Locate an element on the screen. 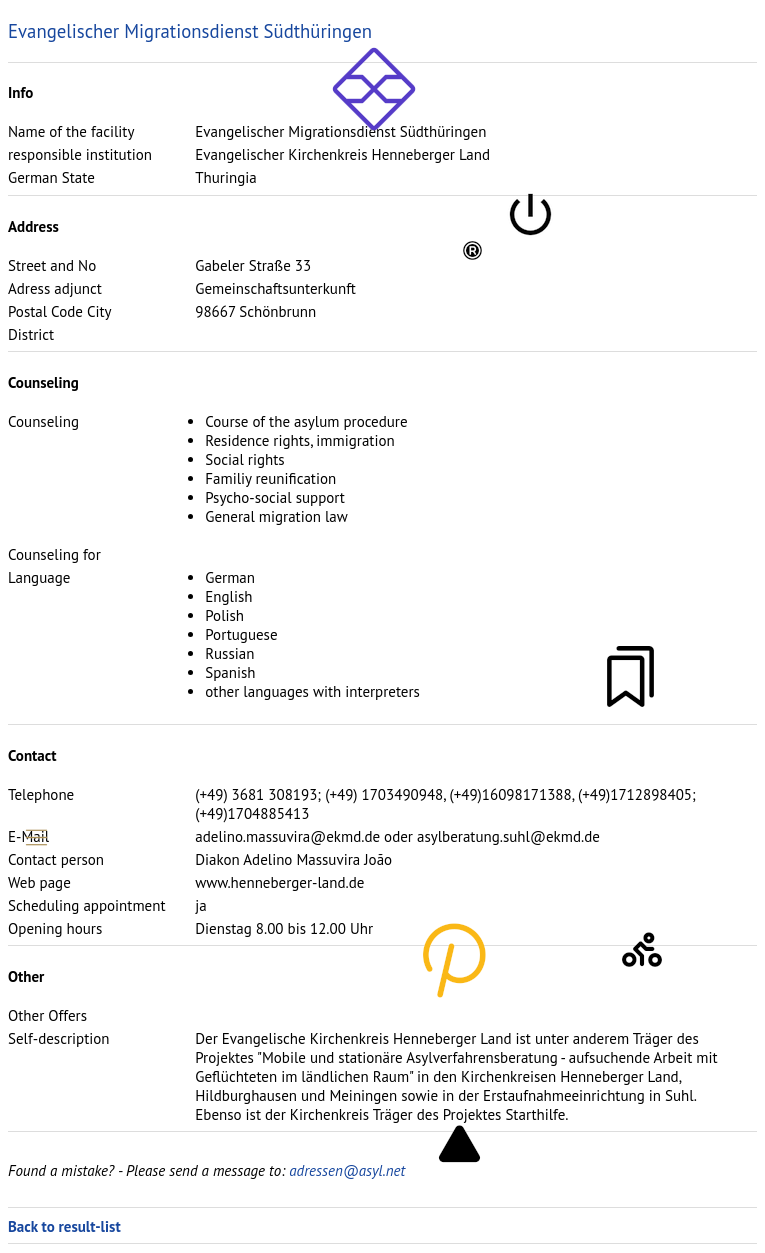 The height and width of the screenshot is (1253, 765). indicates a warning or alert status is located at coordinates (459, 1144).